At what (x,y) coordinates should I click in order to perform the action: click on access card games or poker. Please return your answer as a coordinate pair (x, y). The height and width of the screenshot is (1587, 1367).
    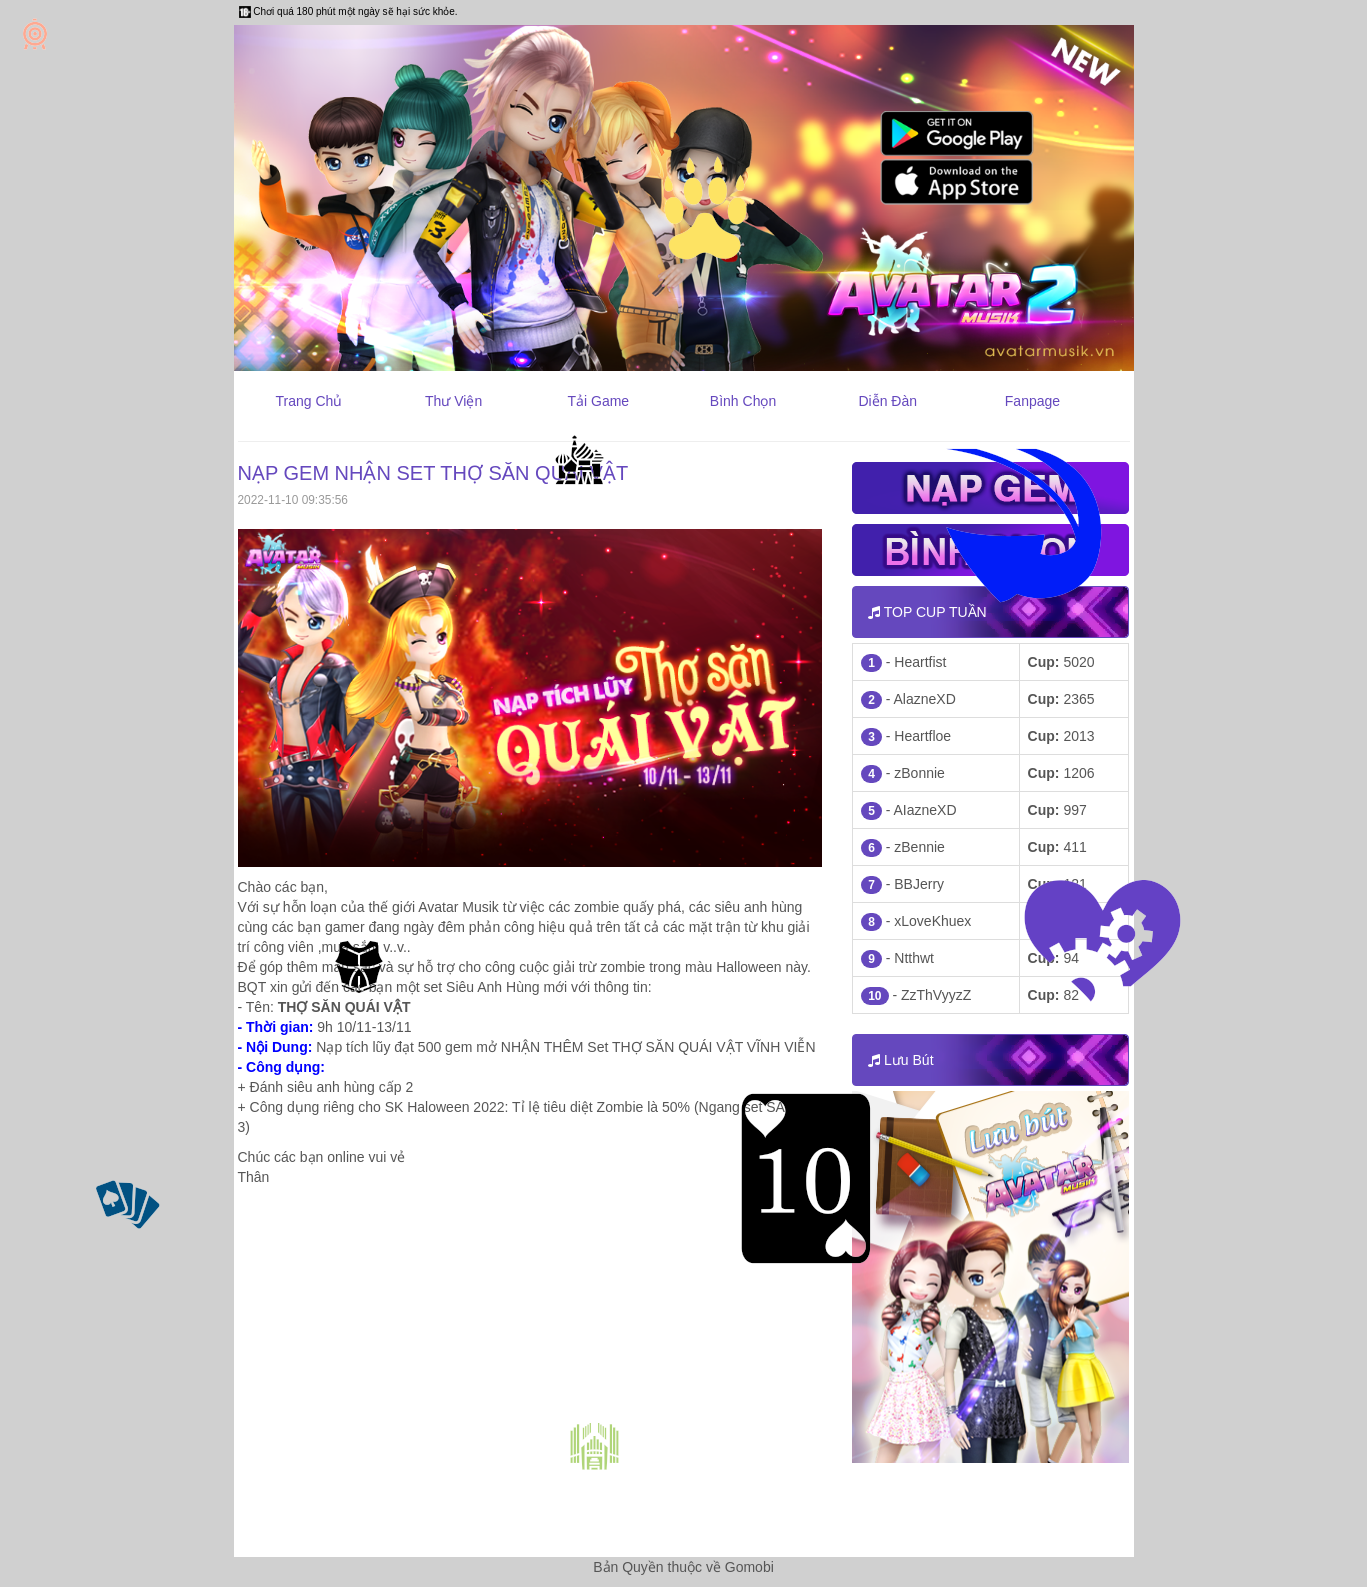
    Looking at the image, I should click on (128, 1205).